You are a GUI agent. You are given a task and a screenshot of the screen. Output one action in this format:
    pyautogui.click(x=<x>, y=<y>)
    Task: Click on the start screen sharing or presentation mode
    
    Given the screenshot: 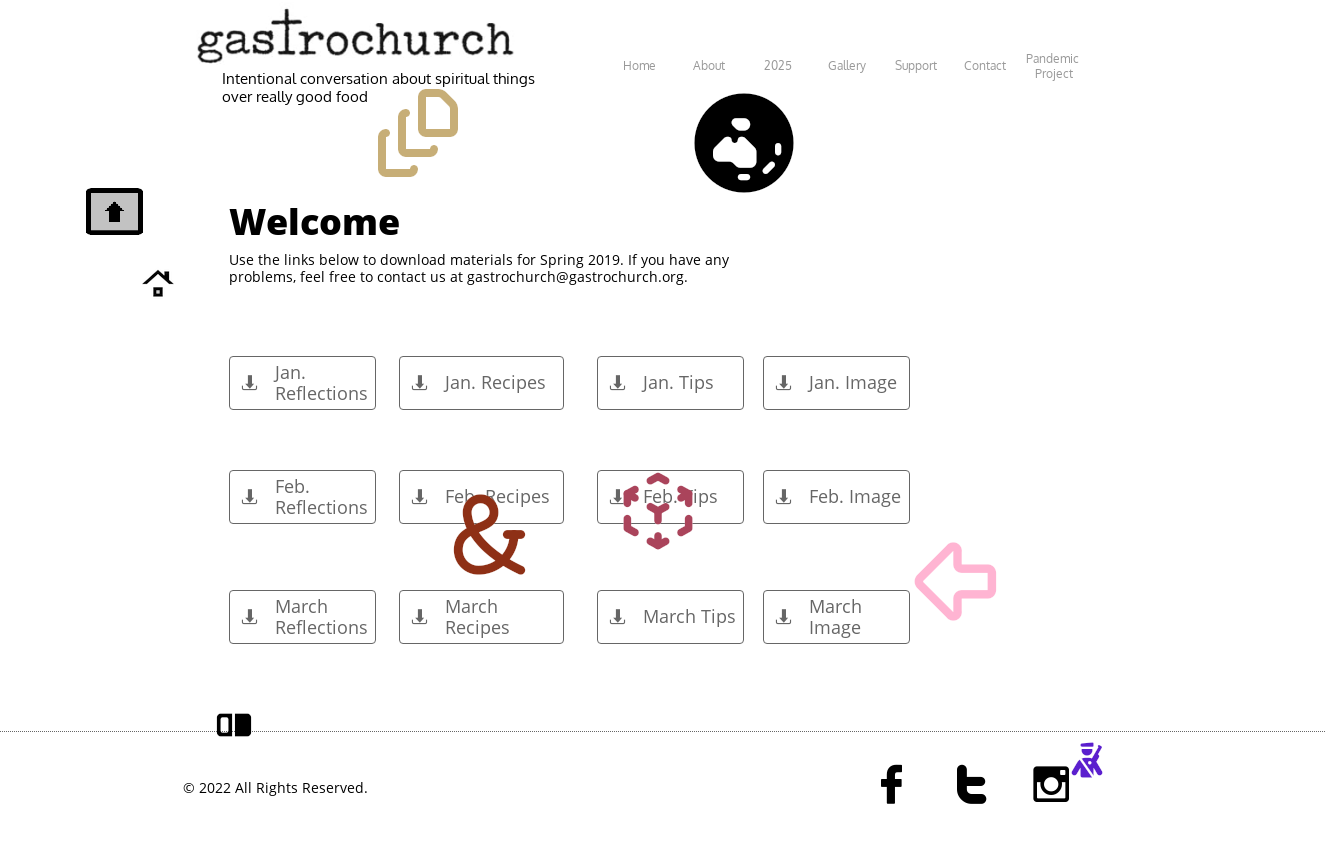 What is the action you would take?
    pyautogui.click(x=114, y=211)
    